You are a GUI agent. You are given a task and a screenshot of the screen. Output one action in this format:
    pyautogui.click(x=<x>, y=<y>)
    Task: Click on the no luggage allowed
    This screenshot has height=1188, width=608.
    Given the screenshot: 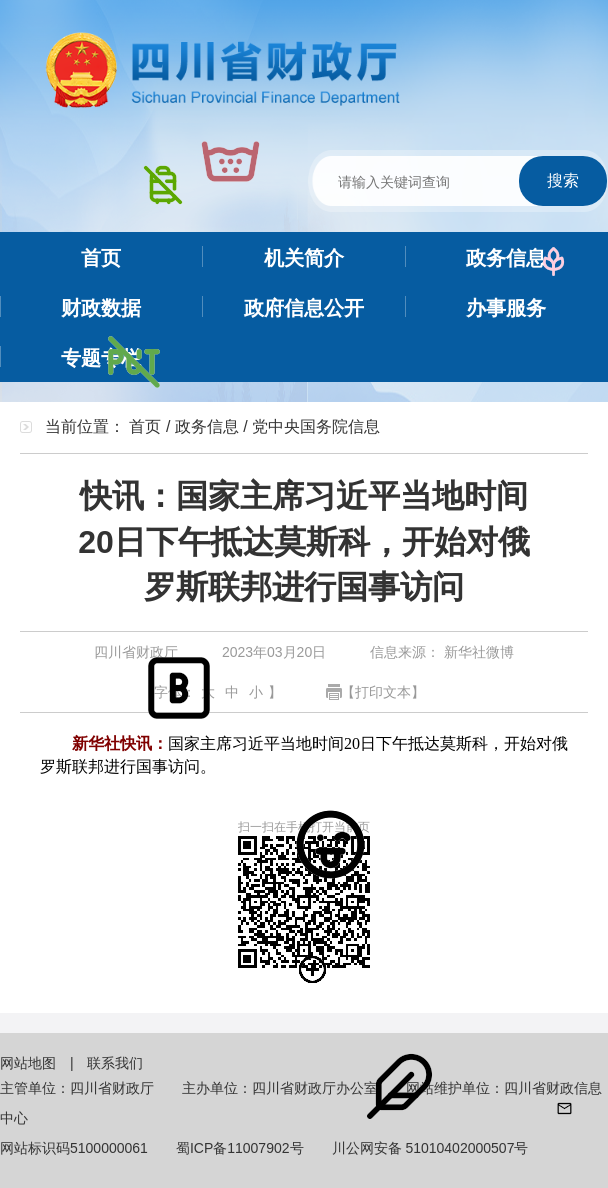 What is the action you would take?
    pyautogui.click(x=163, y=185)
    